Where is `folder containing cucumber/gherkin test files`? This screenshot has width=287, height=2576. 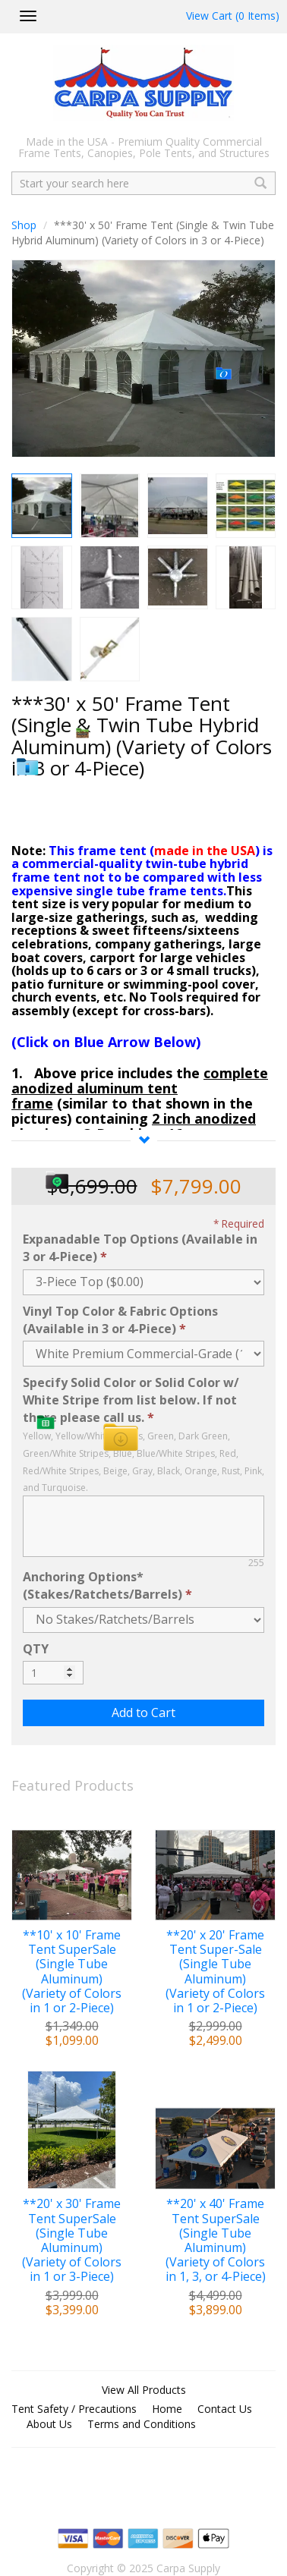
folder containing cucumber/gherkin test files is located at coordinates (57, 1181).